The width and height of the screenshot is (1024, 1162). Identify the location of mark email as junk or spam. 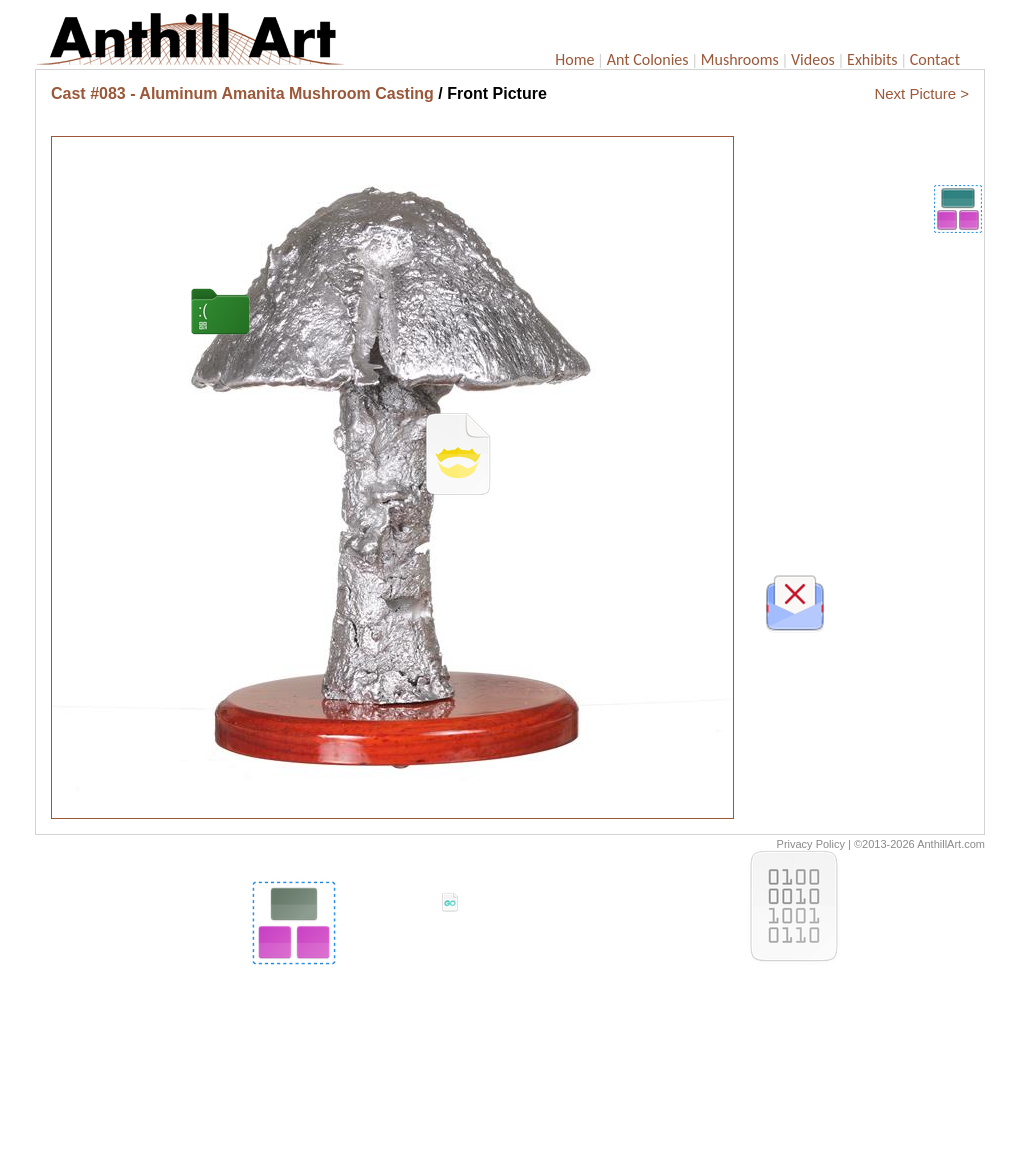
(795, 604).